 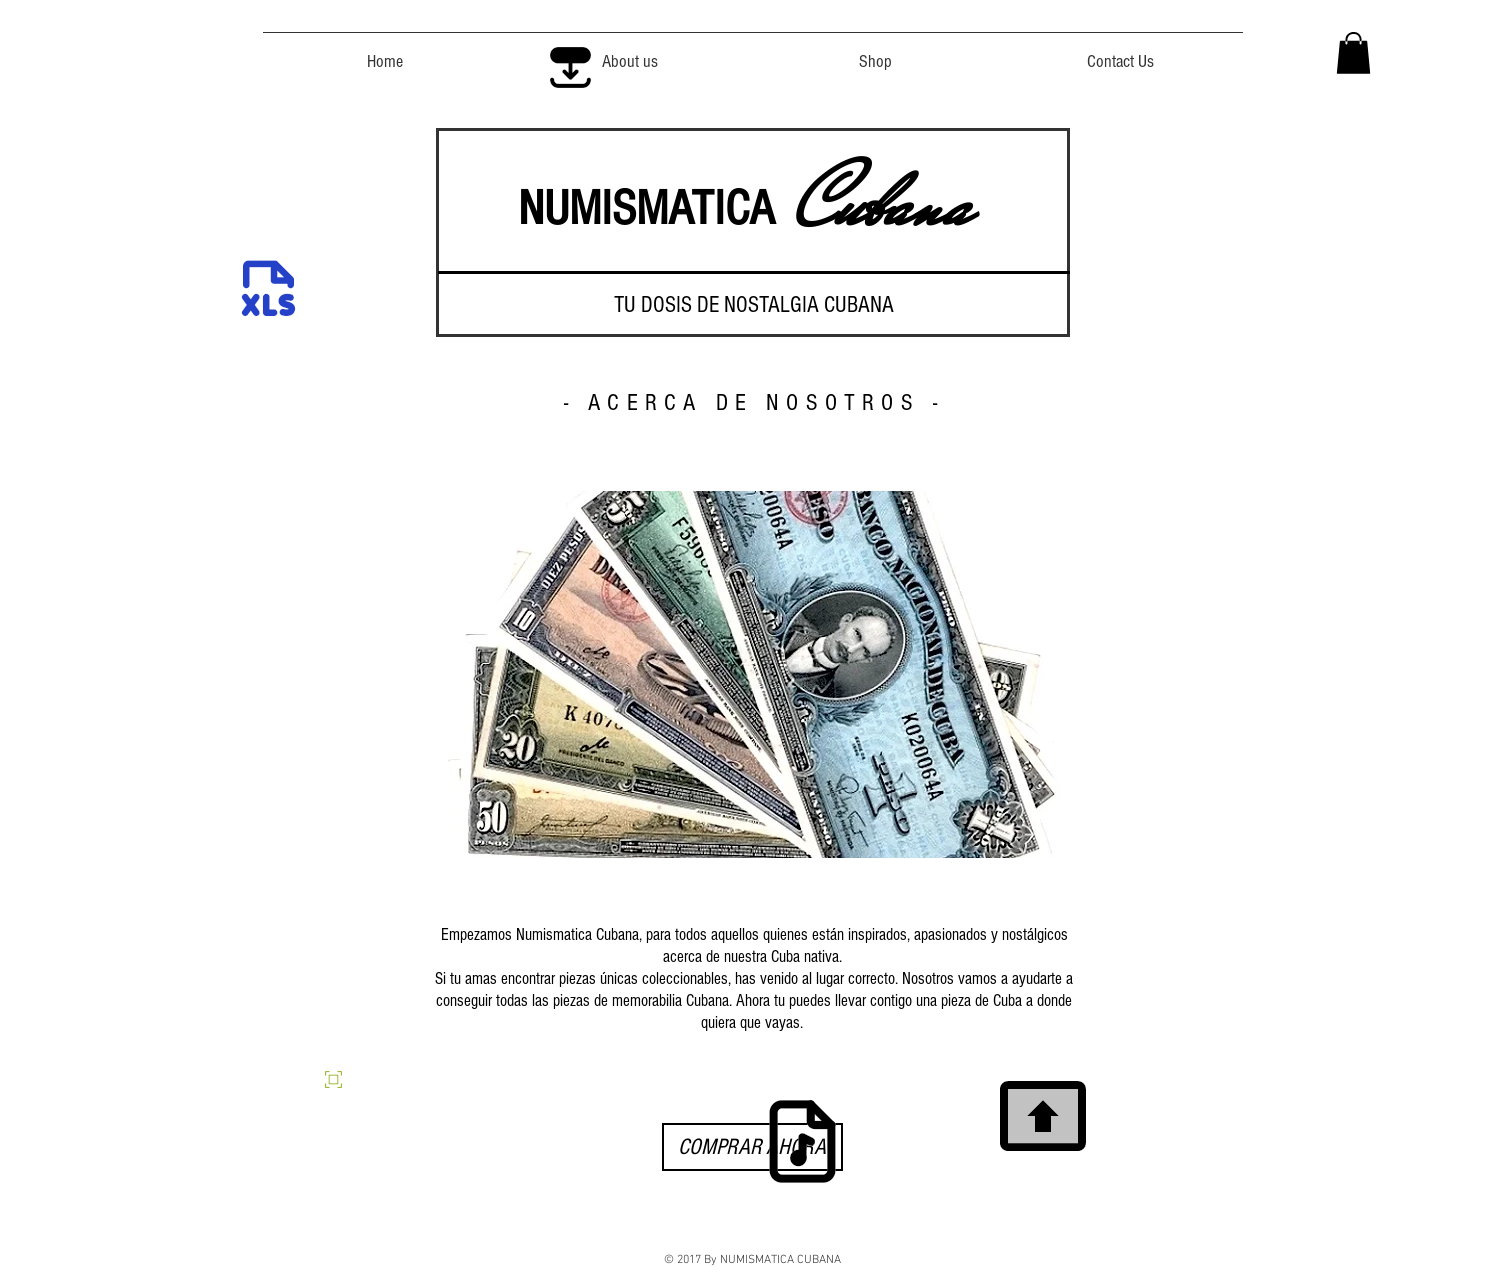 I want to click on open an audio or music file, so click(x=802, y=1141).